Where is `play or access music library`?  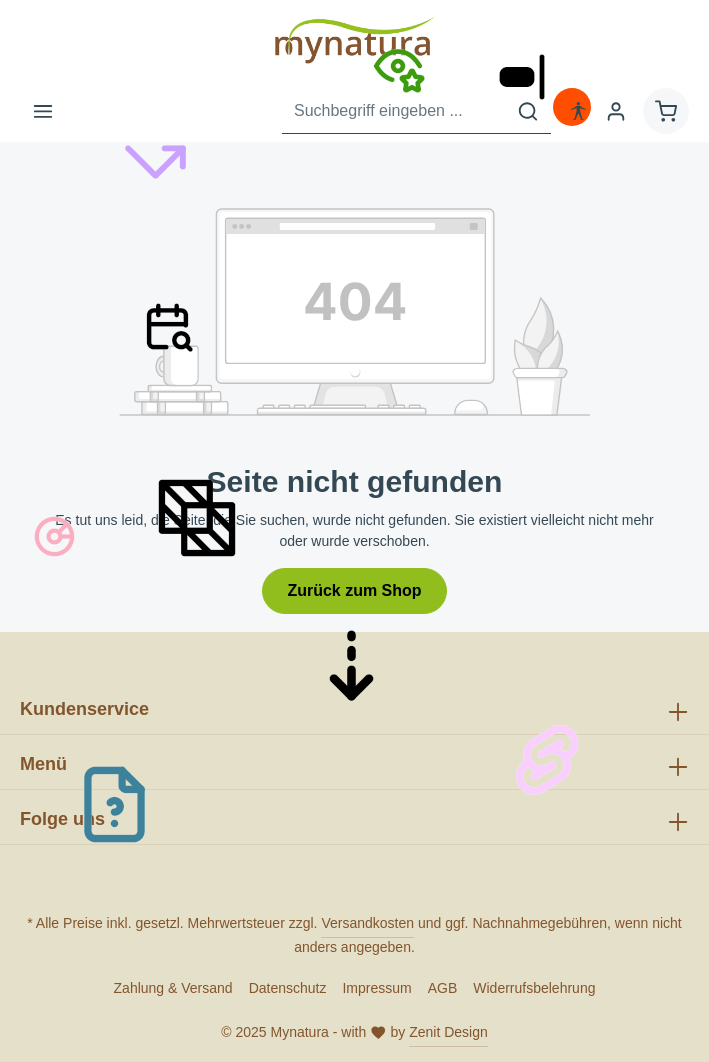
play or access music library is located at coordinates (54, 536).